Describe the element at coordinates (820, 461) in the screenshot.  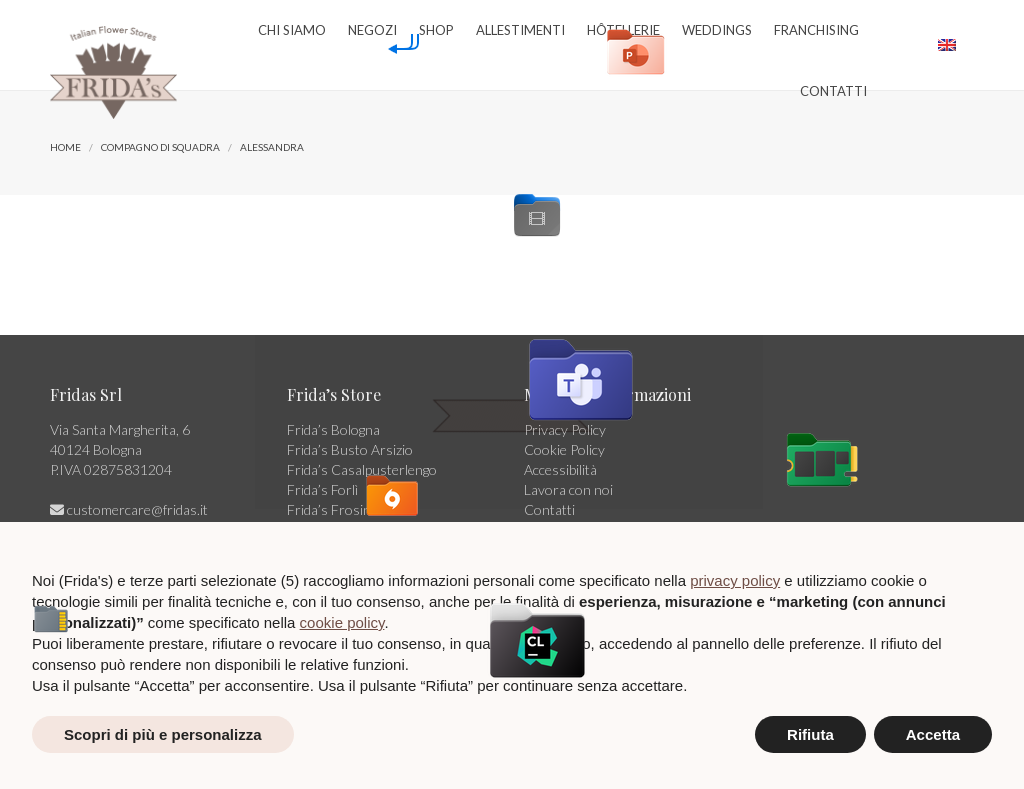
I see `folder containing NVMe SSD storage files` at that location.